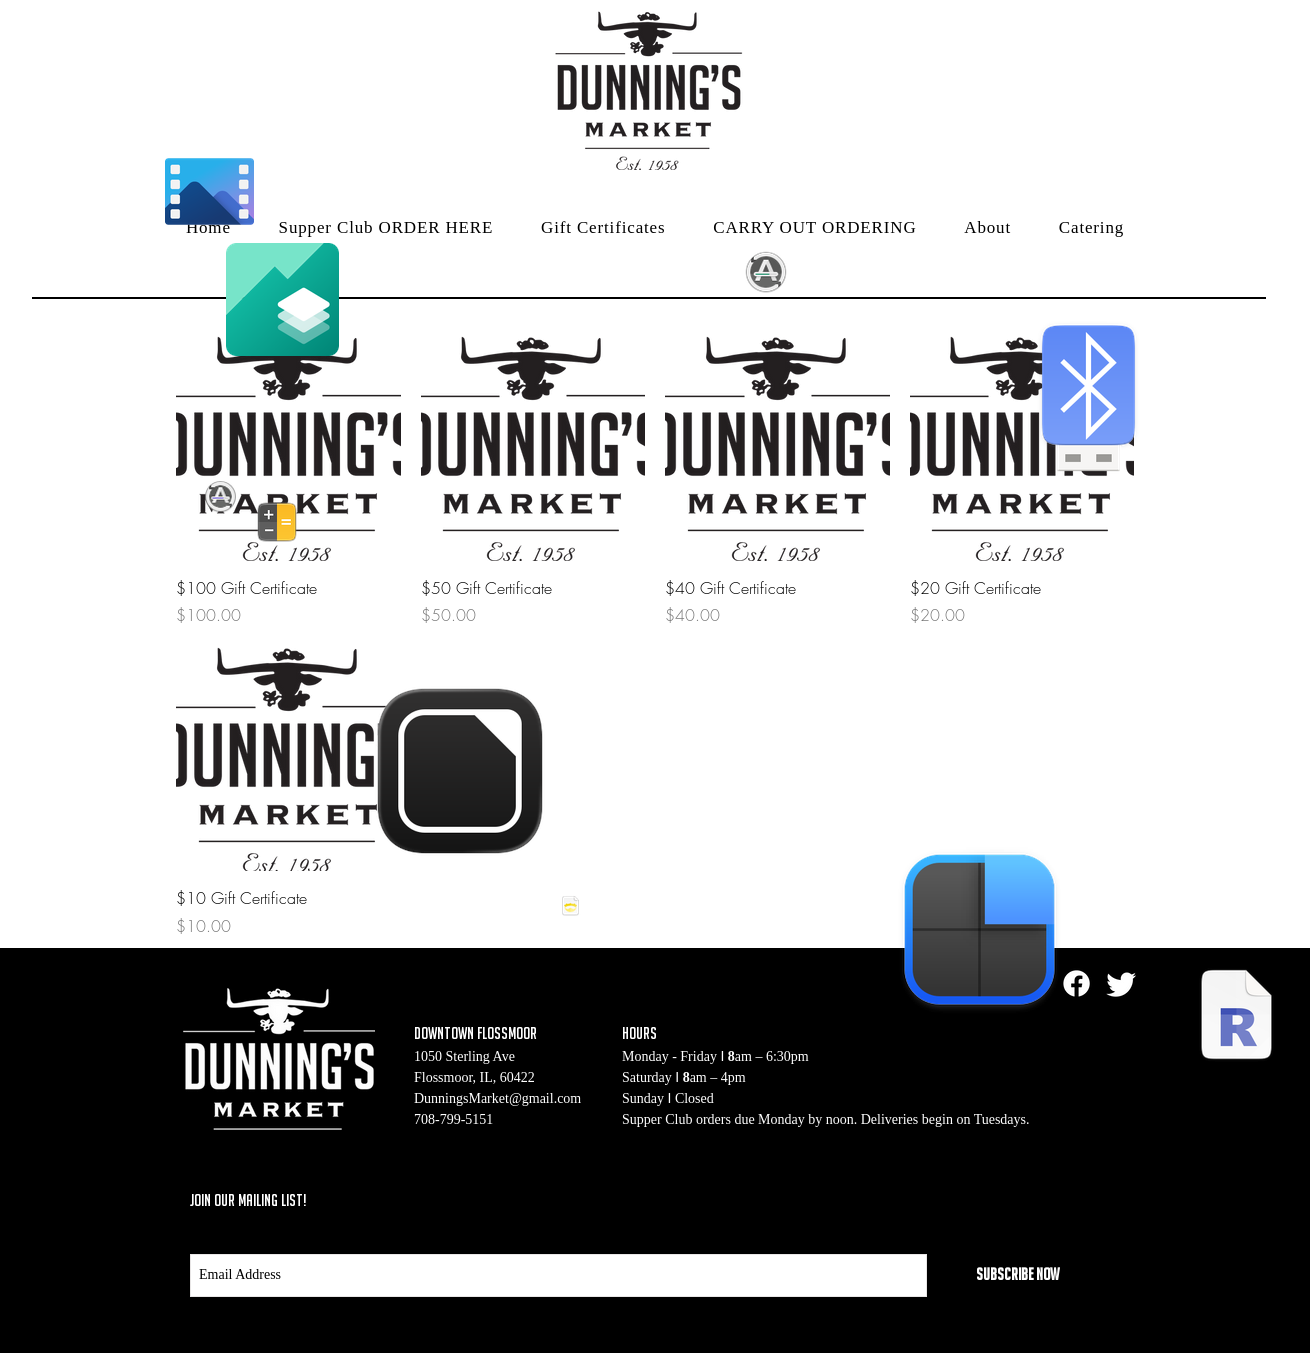  Describe the element at coordinates (979, 929) in the screenshot. I see `switch to workspace in the top-right position` at that location.